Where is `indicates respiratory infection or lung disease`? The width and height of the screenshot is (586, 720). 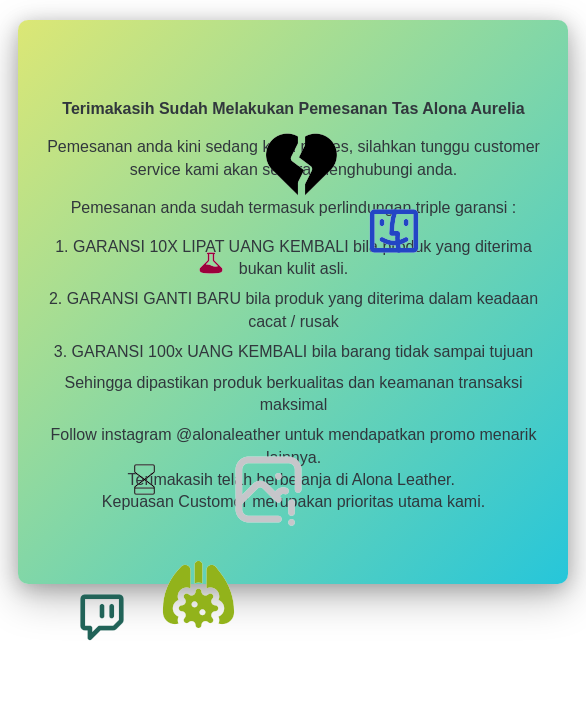
indicates respiratory infection or lung disease is located at coordinates (198, 592).